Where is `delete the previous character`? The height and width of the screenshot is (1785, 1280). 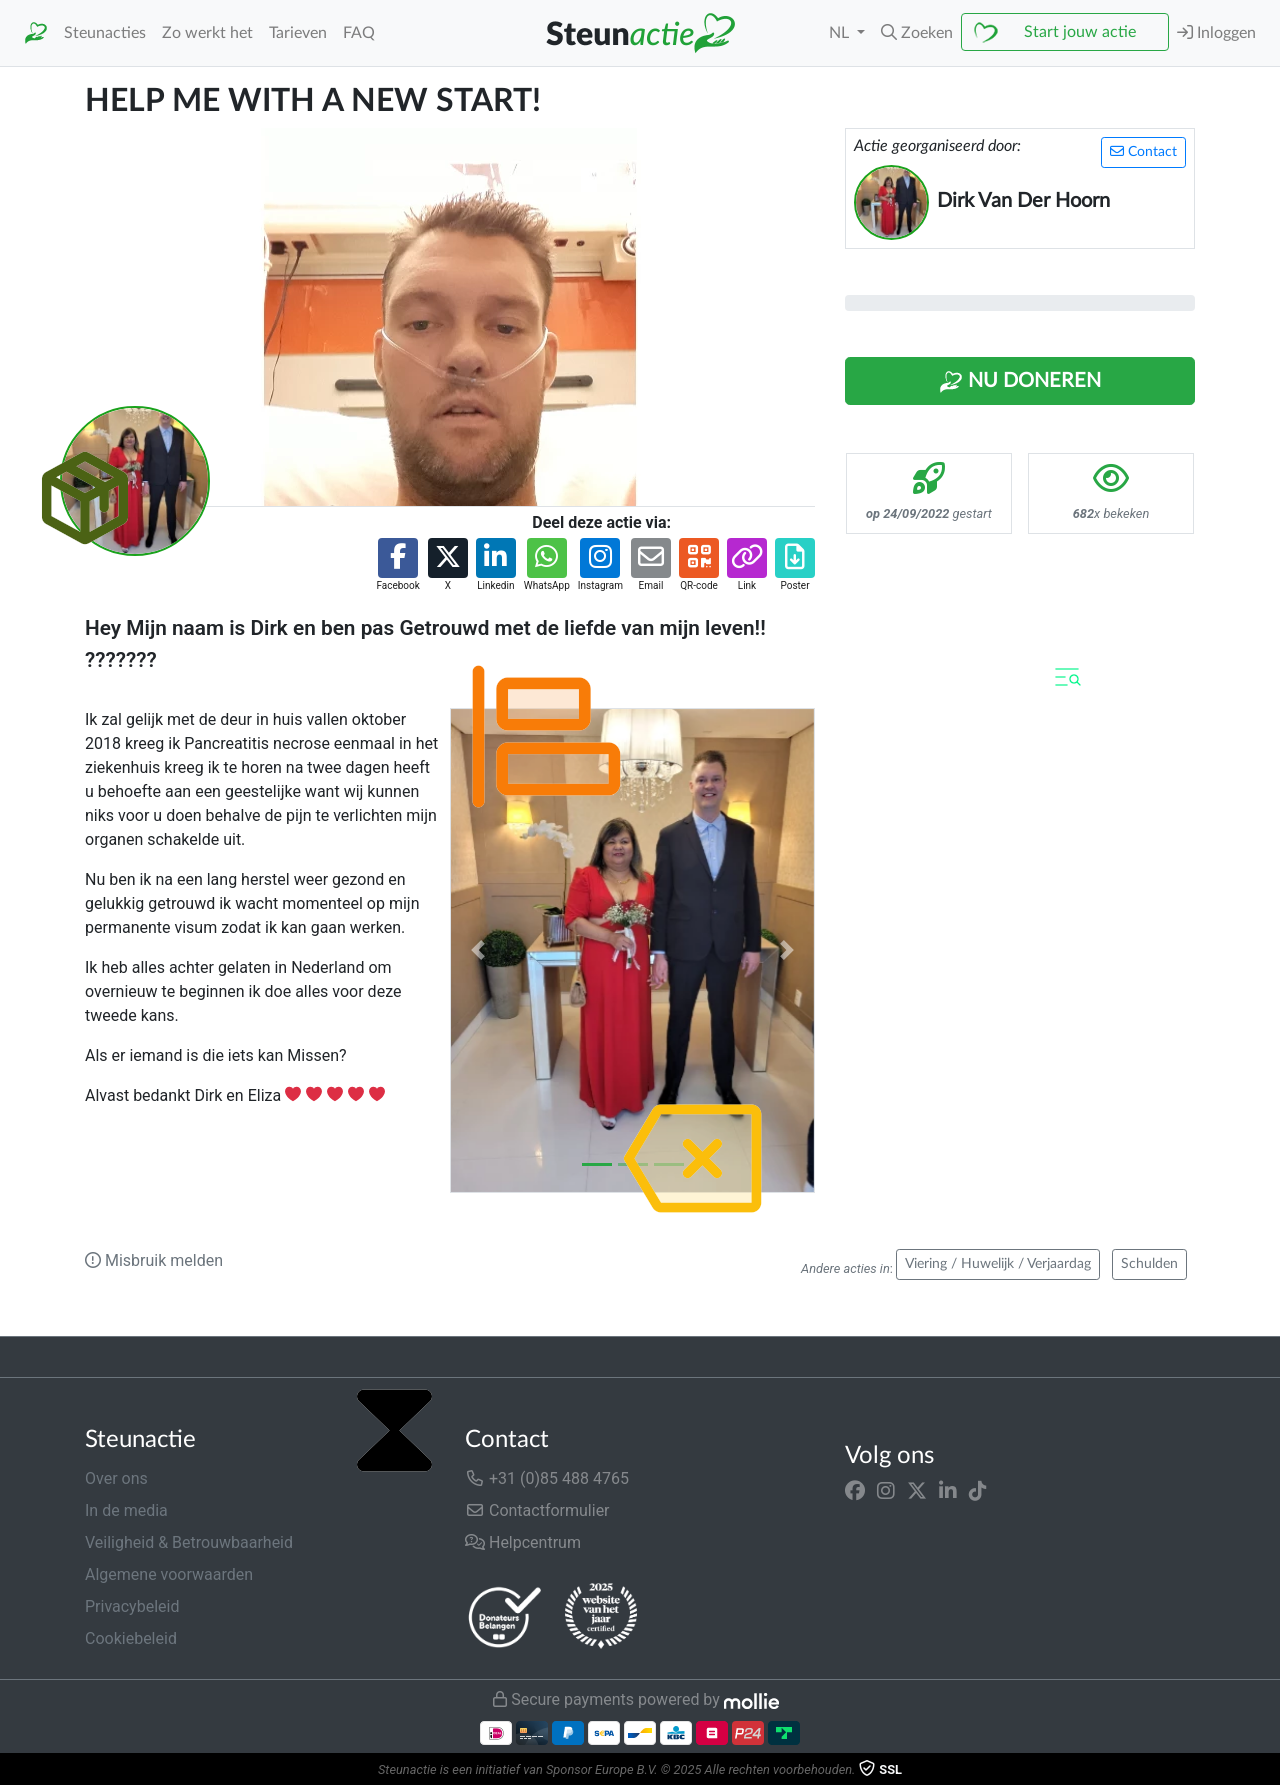
delete the previous character is located at coordinates (697, 1158).